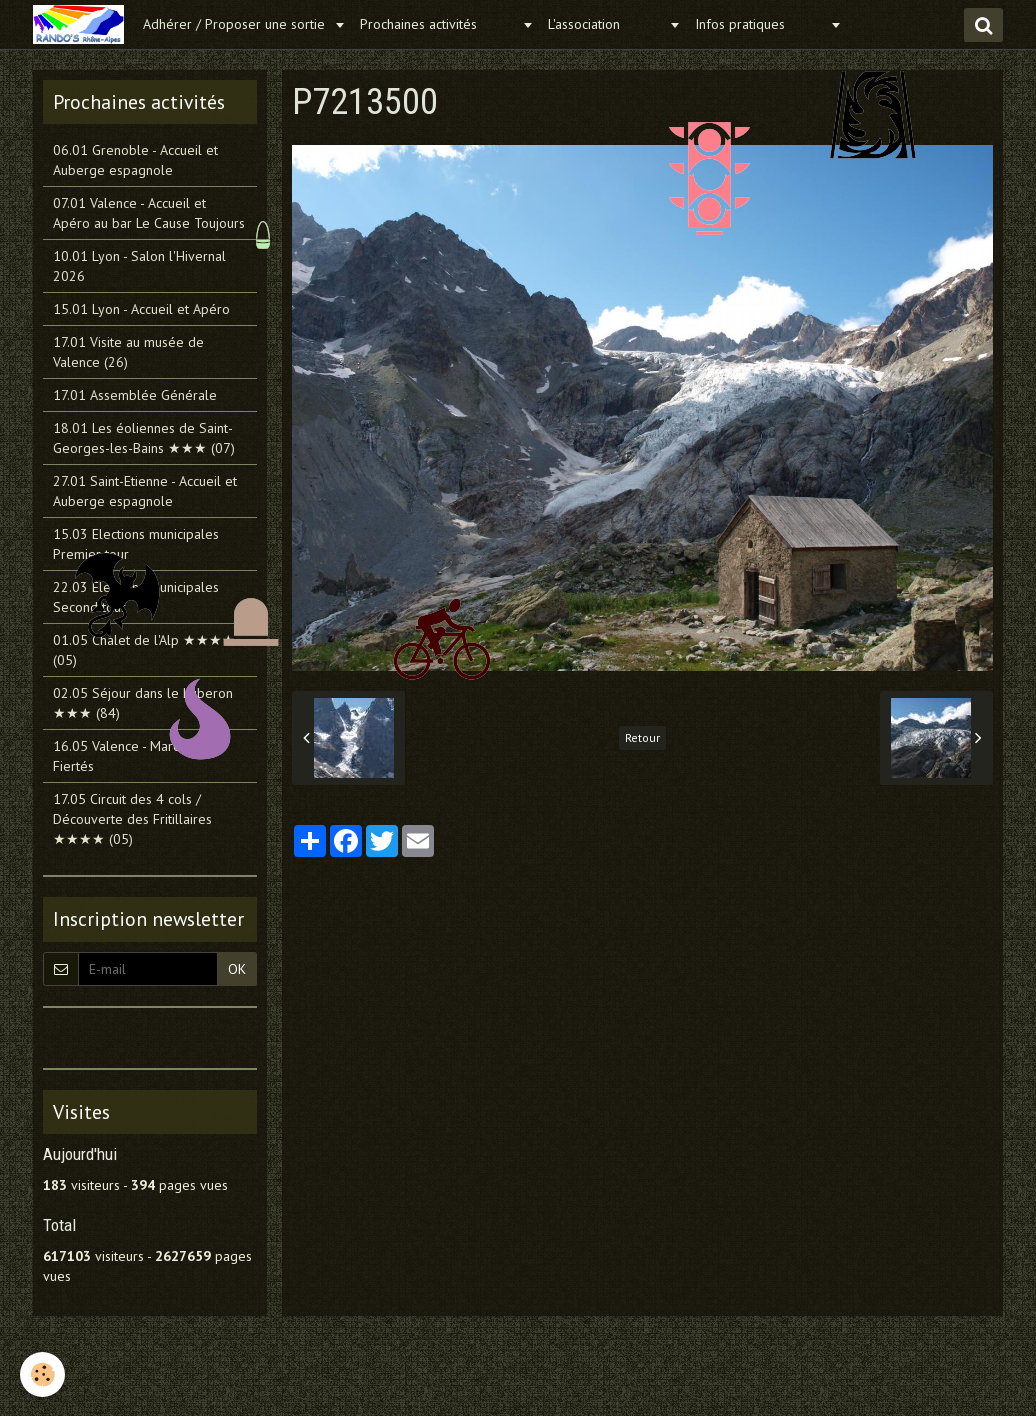 Image resolution: width=1036 pixels, height=1416 pixels. Describe the element at coordinates (200, 719) in the screenshot. I see `indicates hot or trending content` at that location.